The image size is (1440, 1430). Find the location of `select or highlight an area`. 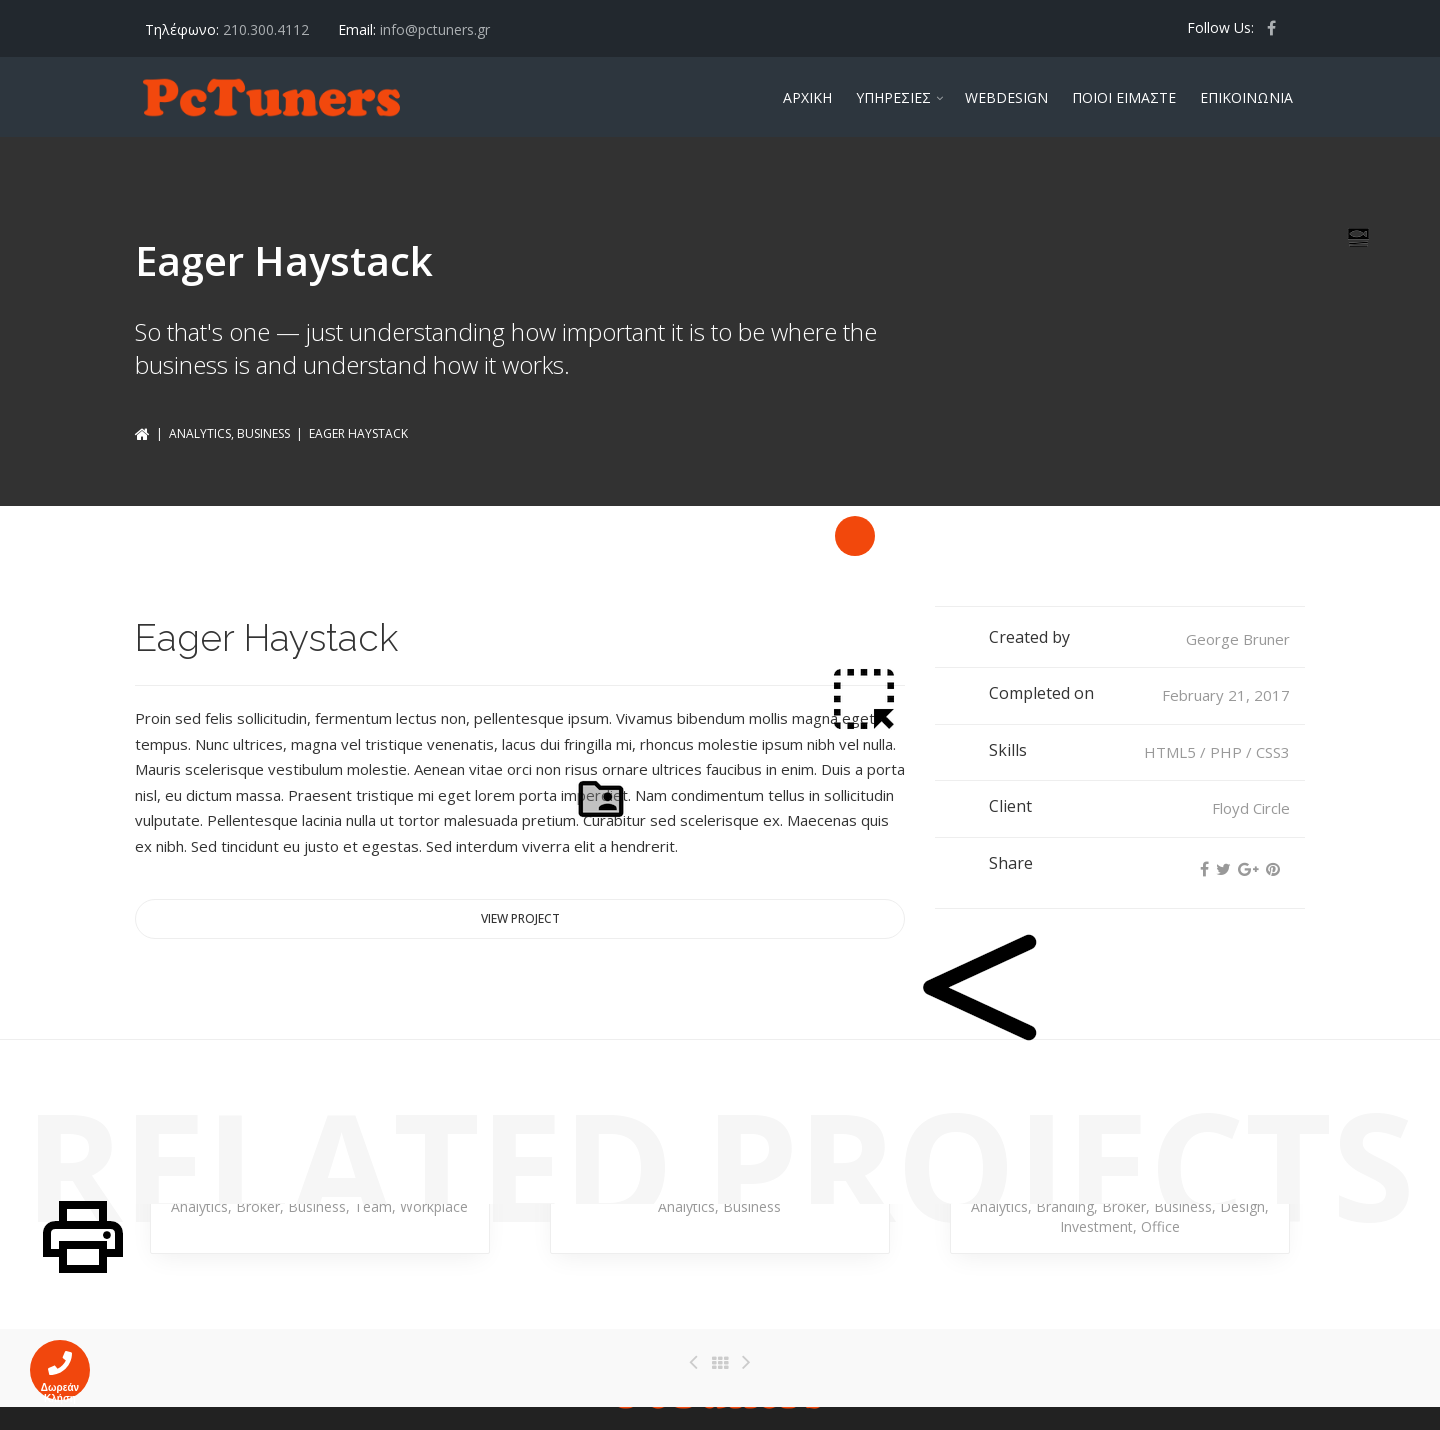

select or highlight an area is located at coordinates (864, 699).